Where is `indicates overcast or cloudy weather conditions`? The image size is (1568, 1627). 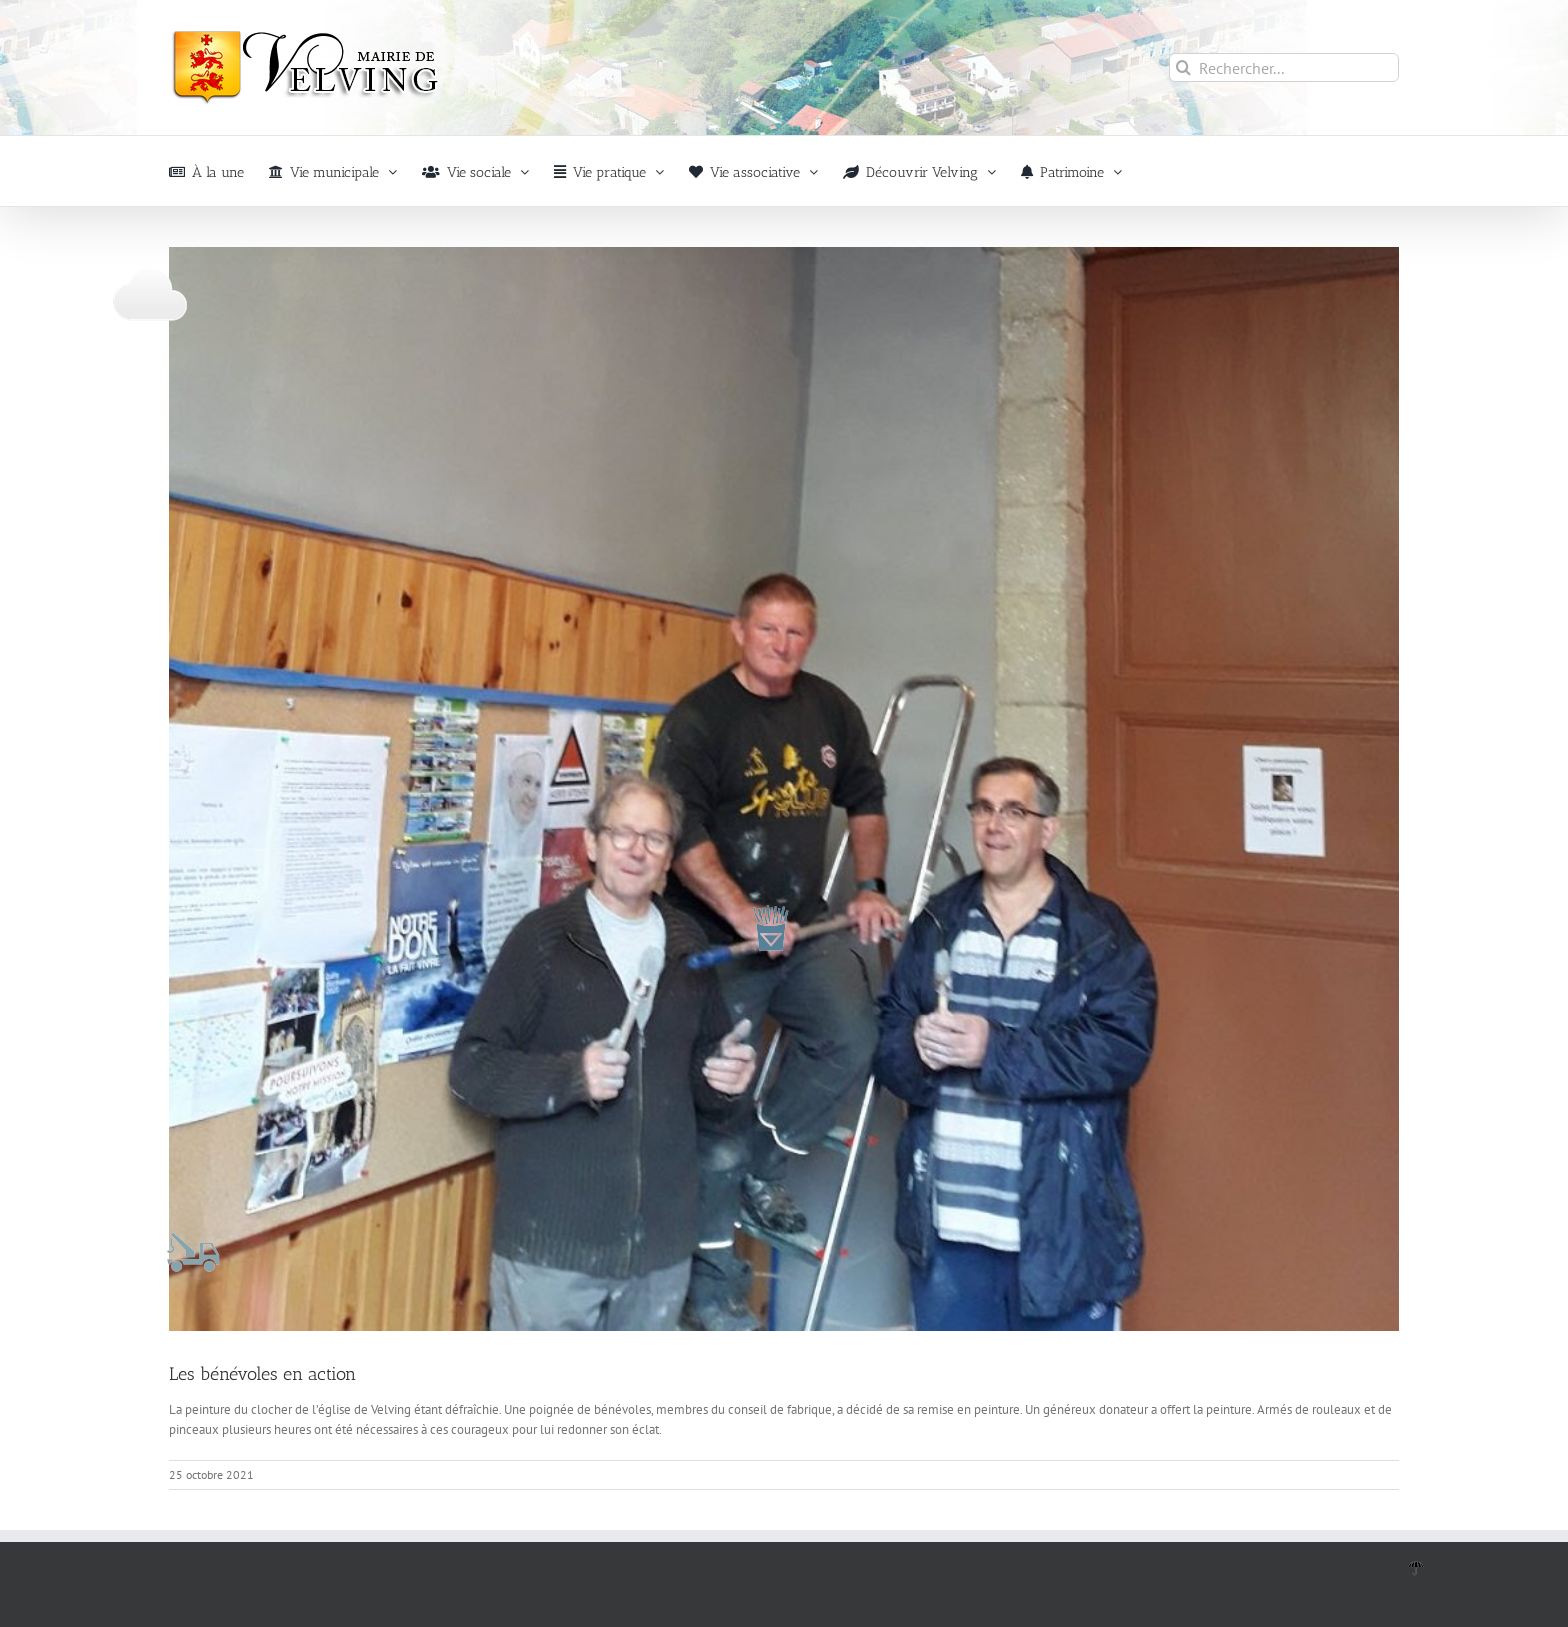
indicates overcast or cloudy weather conditions is located at coordinates (150, 294).